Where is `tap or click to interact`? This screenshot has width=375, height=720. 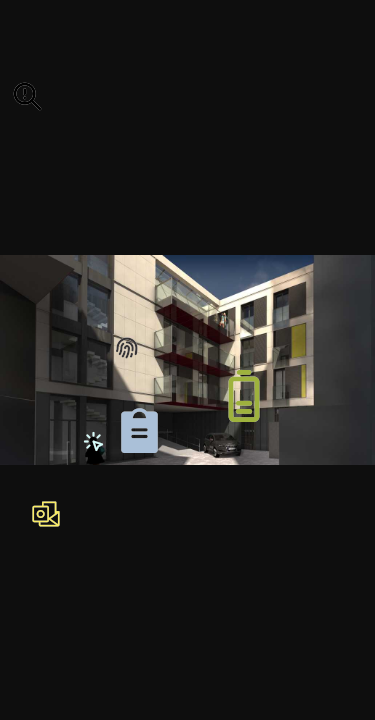 tap or click to interact is located at coordinates (93, 441).